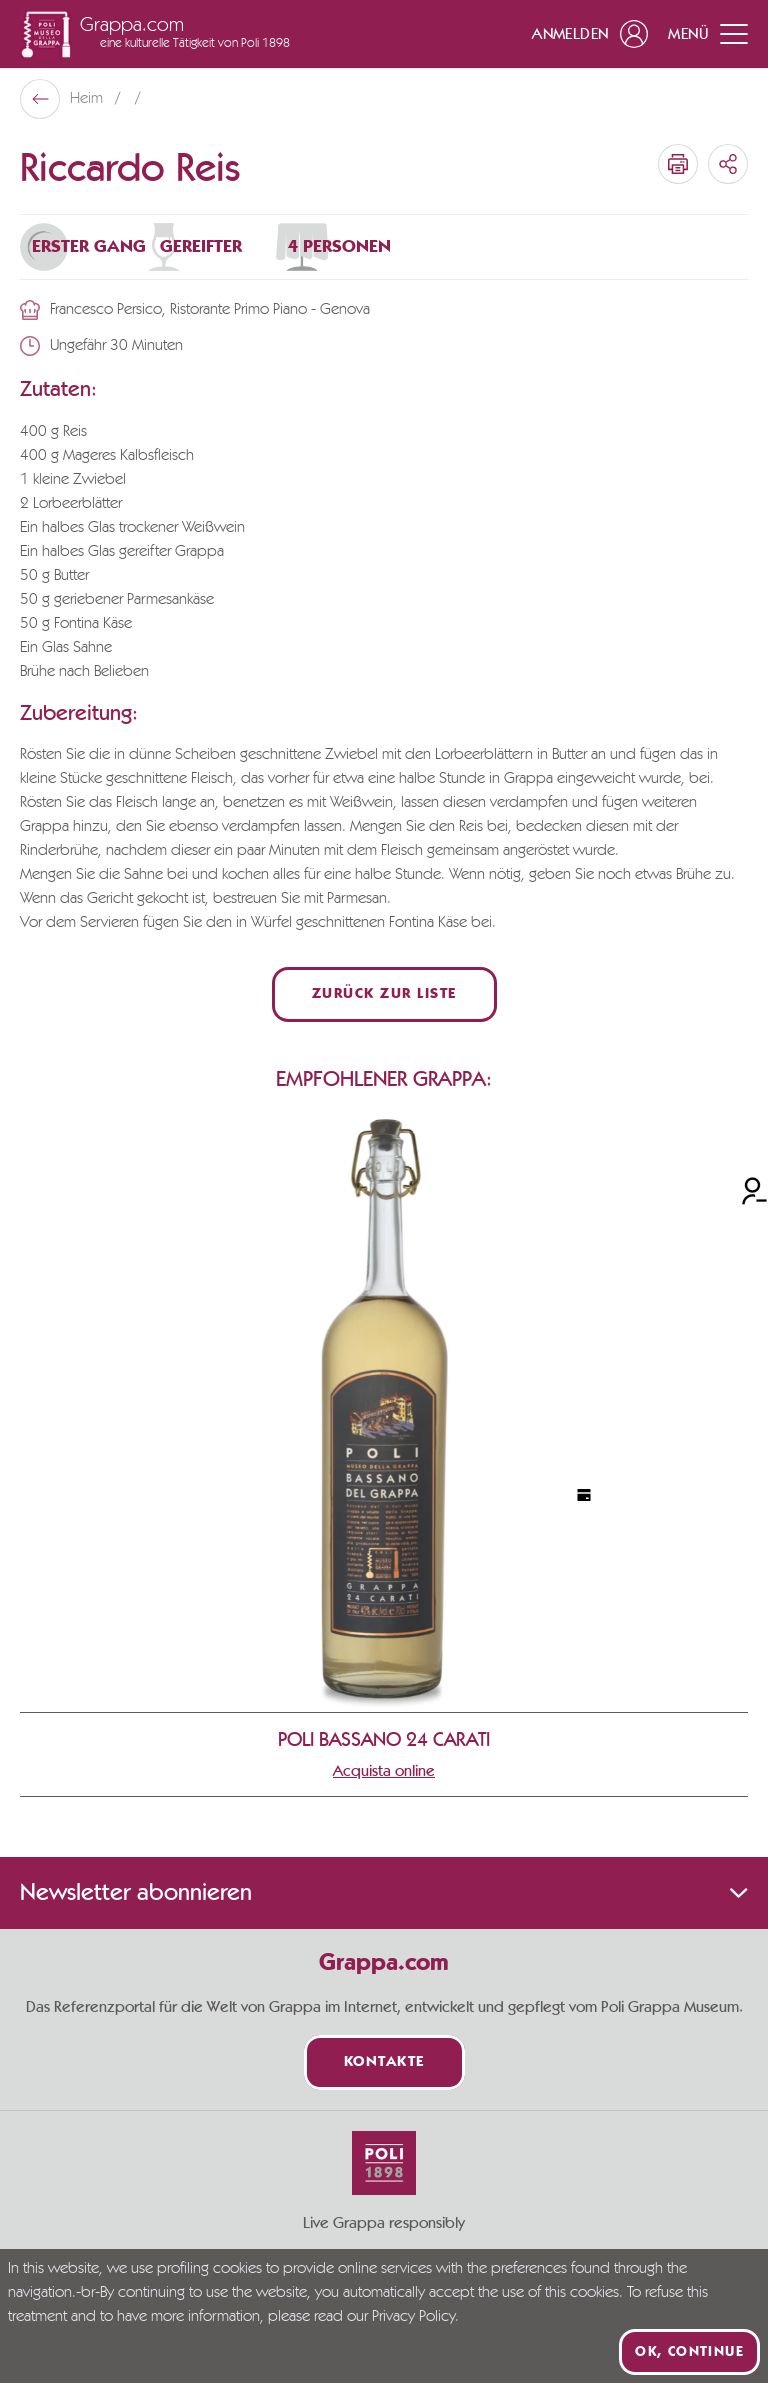 The height and width of the screenshot is (2383, 768). Describe the element at coordinates (752, 1191) in the screenshot. I see `remove a user or contact` at that location.